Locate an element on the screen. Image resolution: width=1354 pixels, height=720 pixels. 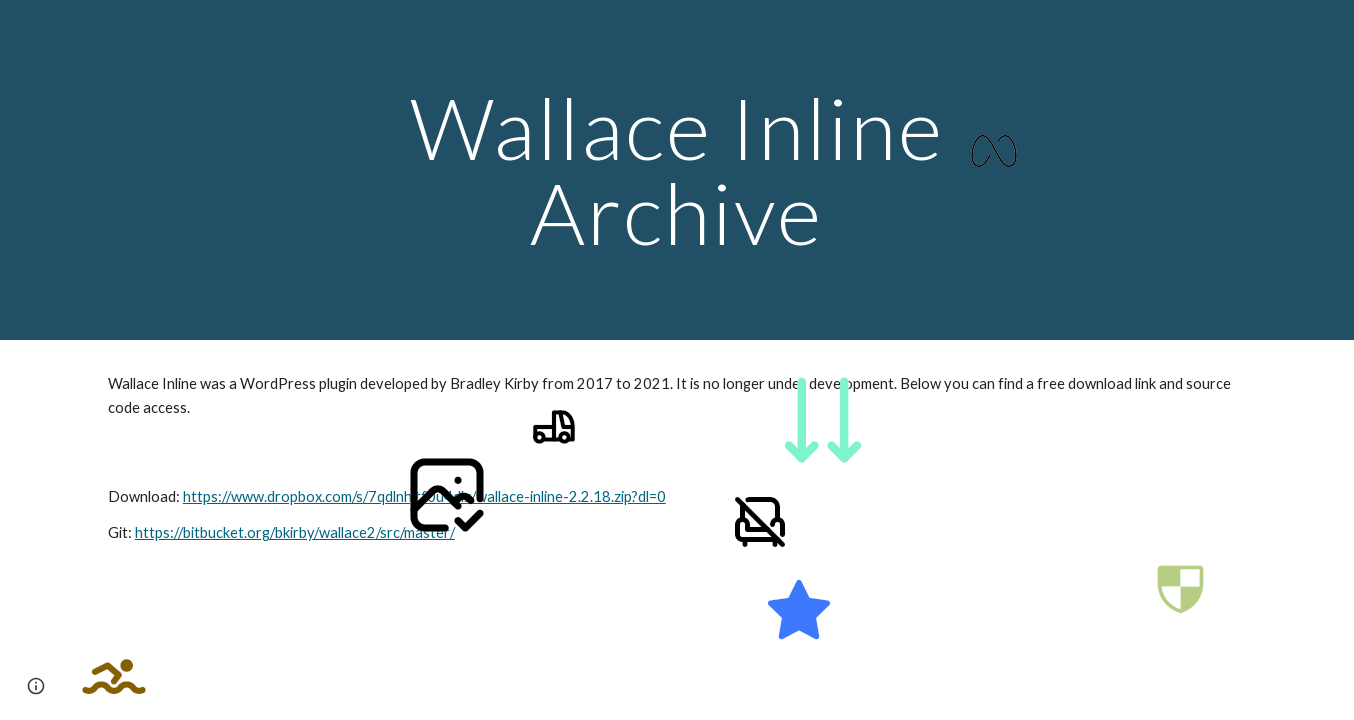
indicates verified or secure status is located at coordinates (1180, 586).